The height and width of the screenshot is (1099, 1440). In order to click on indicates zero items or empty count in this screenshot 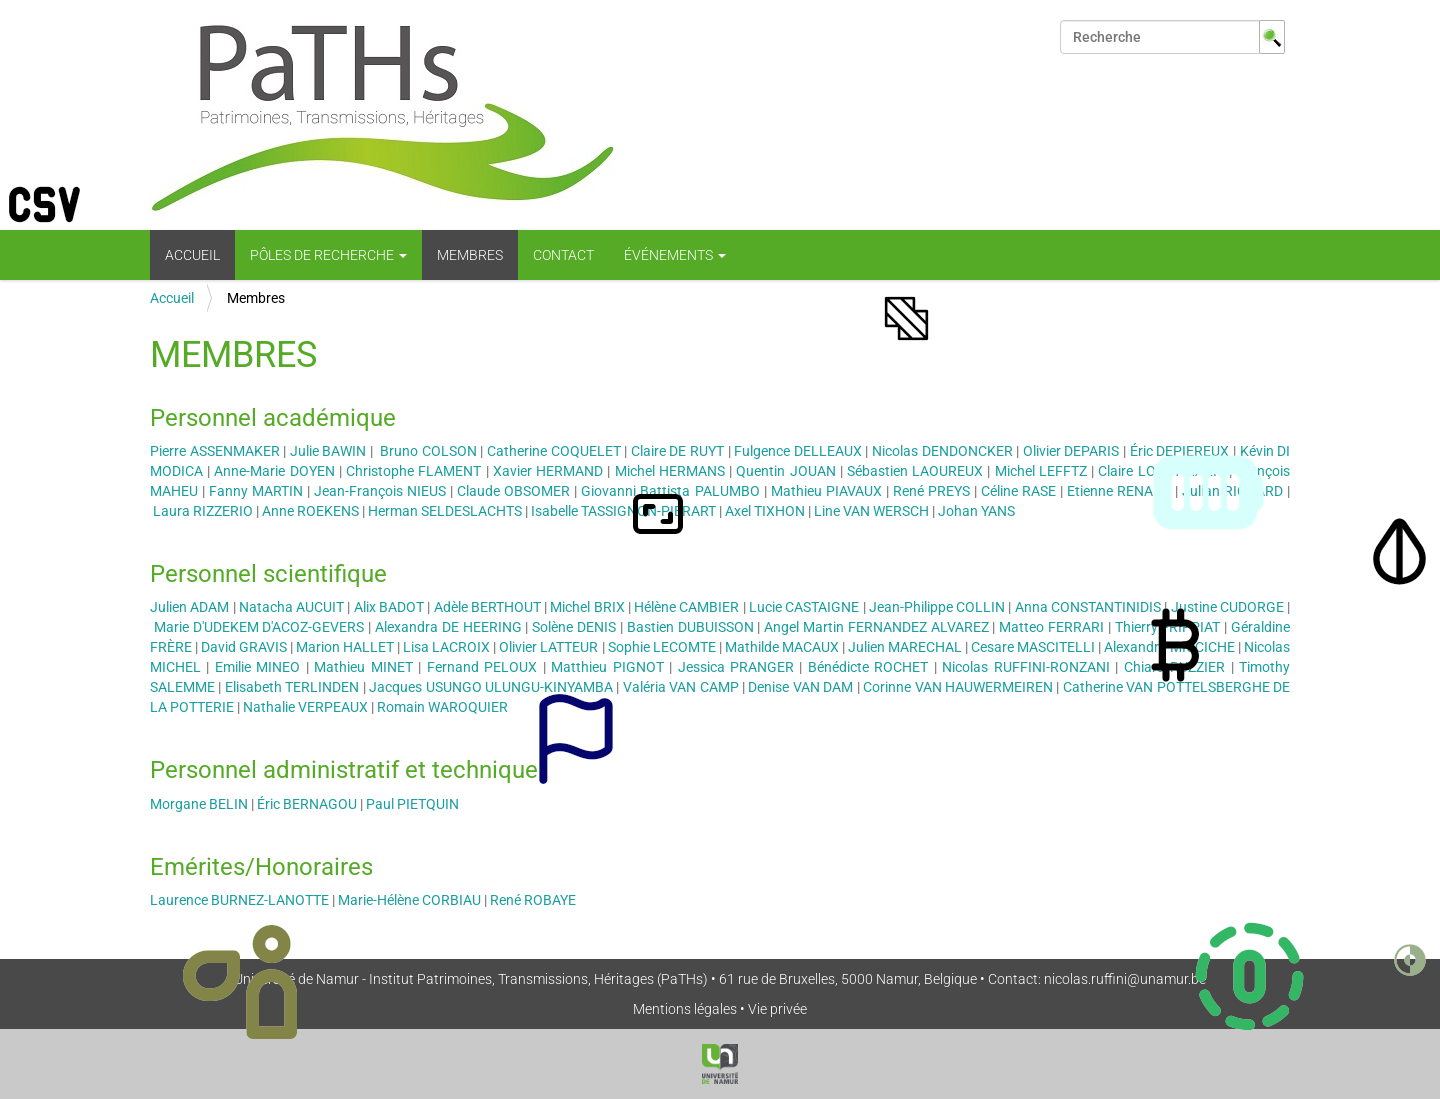, I will do `click(1249, 976)`.